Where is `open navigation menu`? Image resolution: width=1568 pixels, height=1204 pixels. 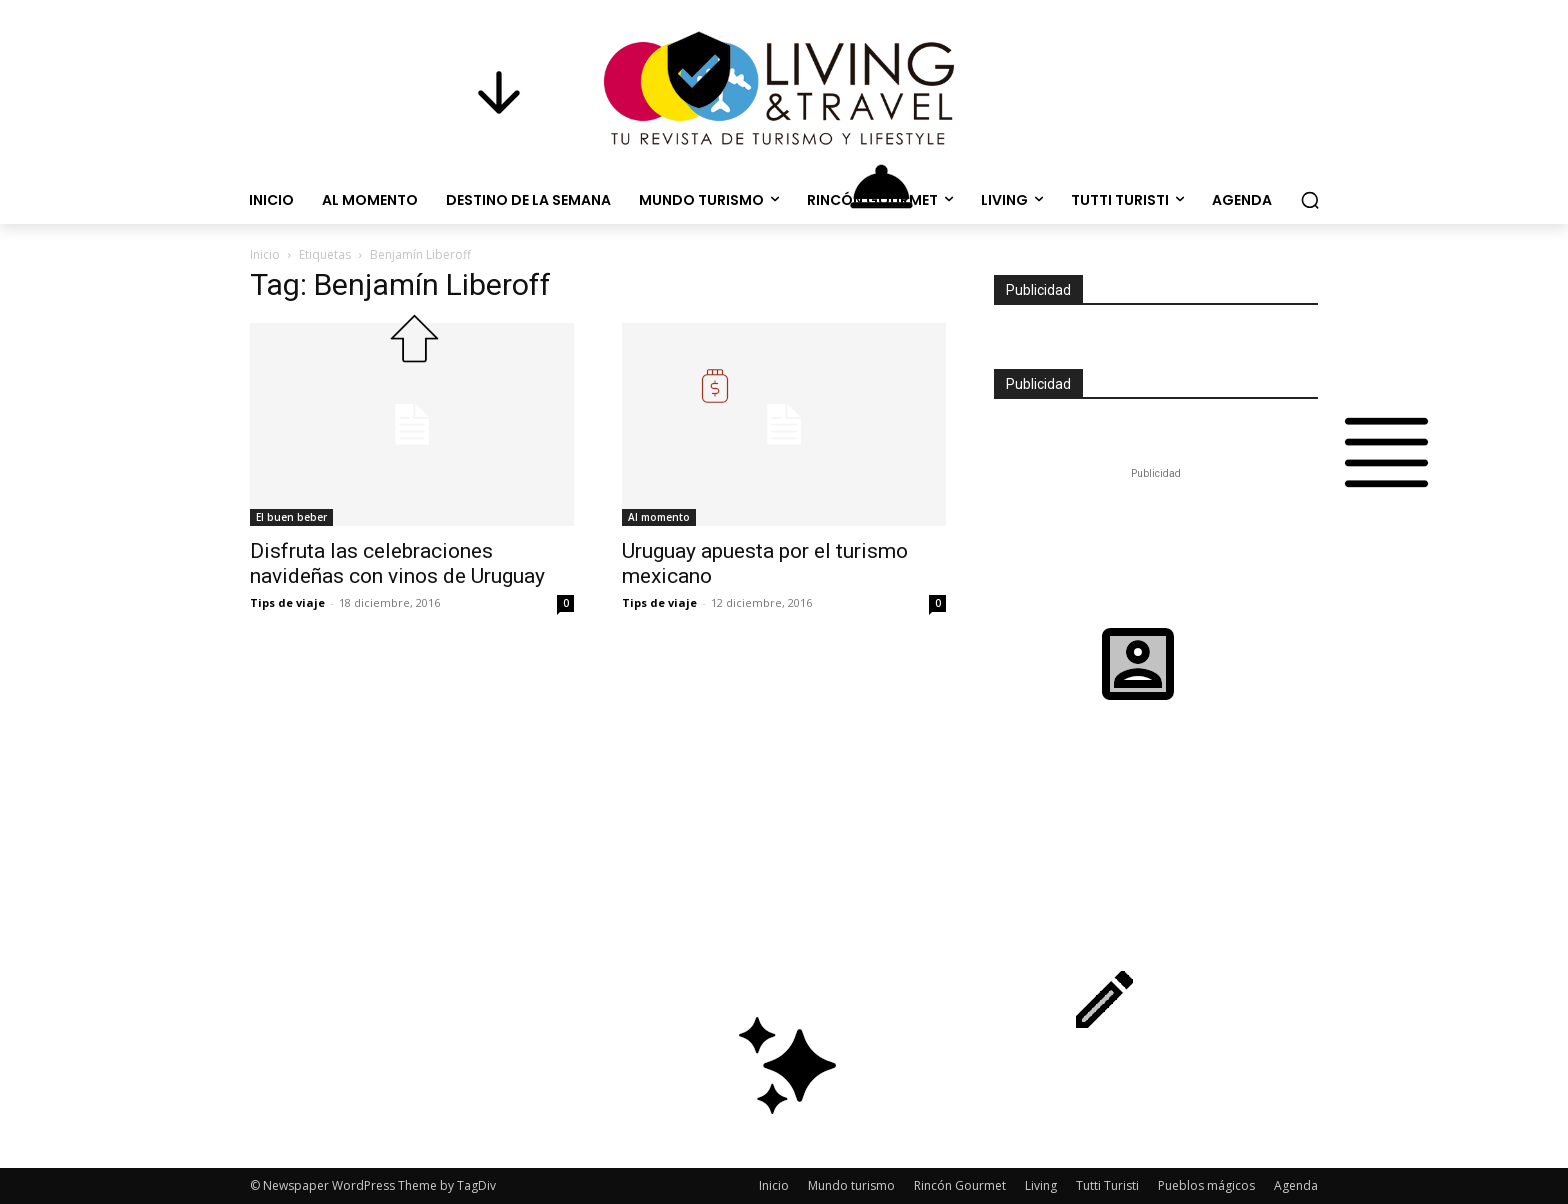
open navigation menu is located at coordinates (1386, 452).